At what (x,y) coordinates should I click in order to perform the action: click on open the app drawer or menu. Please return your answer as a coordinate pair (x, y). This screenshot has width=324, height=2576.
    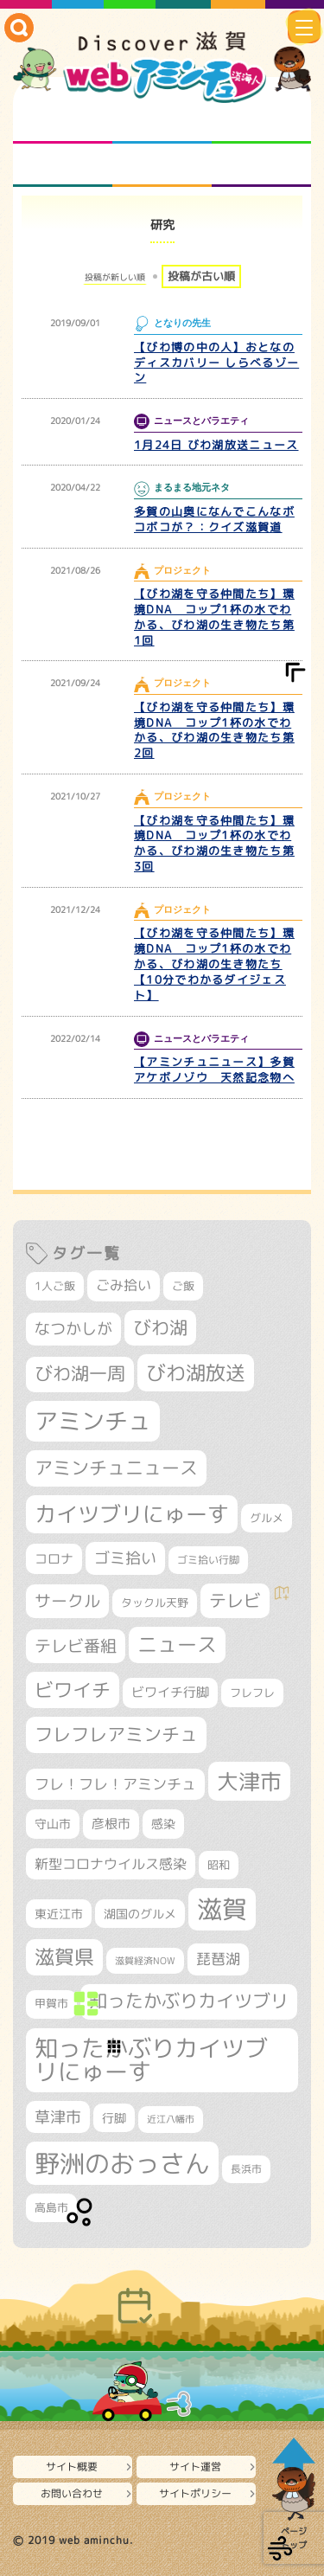
    Looking at the image, I should click on (114, 2046).